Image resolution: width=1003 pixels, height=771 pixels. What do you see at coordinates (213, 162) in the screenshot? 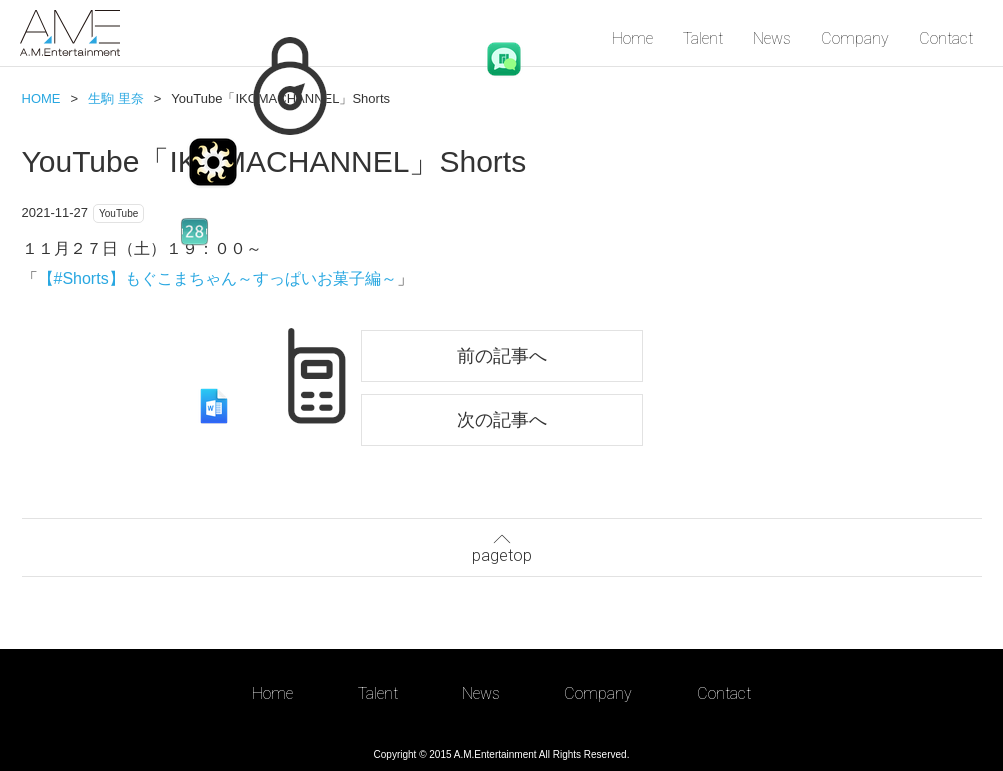
I see `launch Hearts of Iron 2 game` at bounding box center [213, 162].